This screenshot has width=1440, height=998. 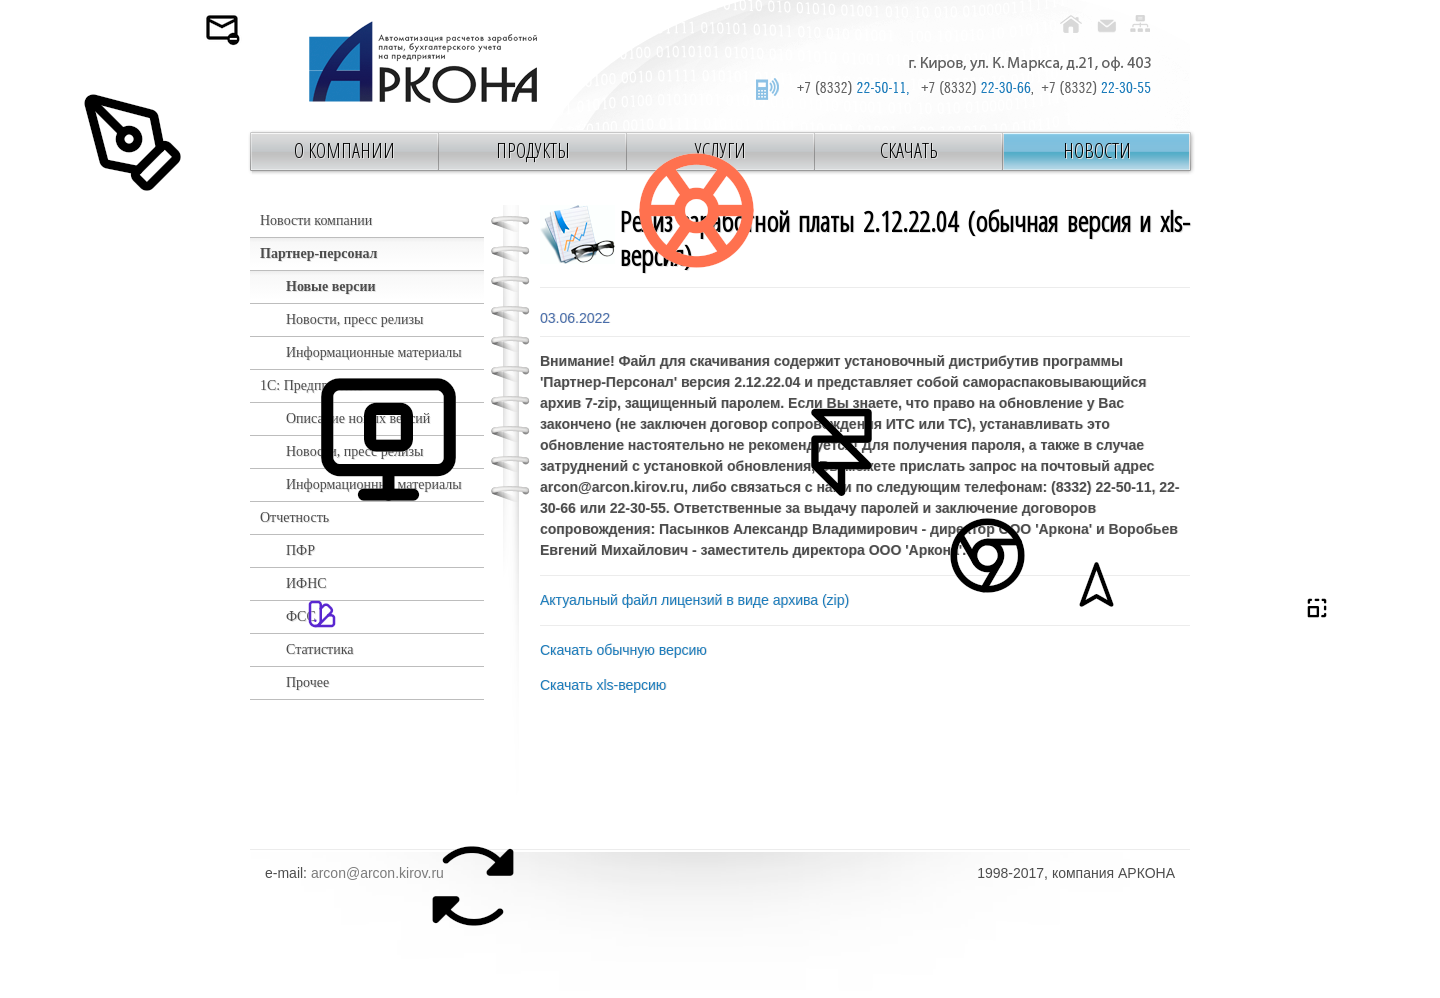 What do you see at coordinates (1317, 608) in the screenshot?
I see `resize an element or window` at bounding box center [1317, 608].